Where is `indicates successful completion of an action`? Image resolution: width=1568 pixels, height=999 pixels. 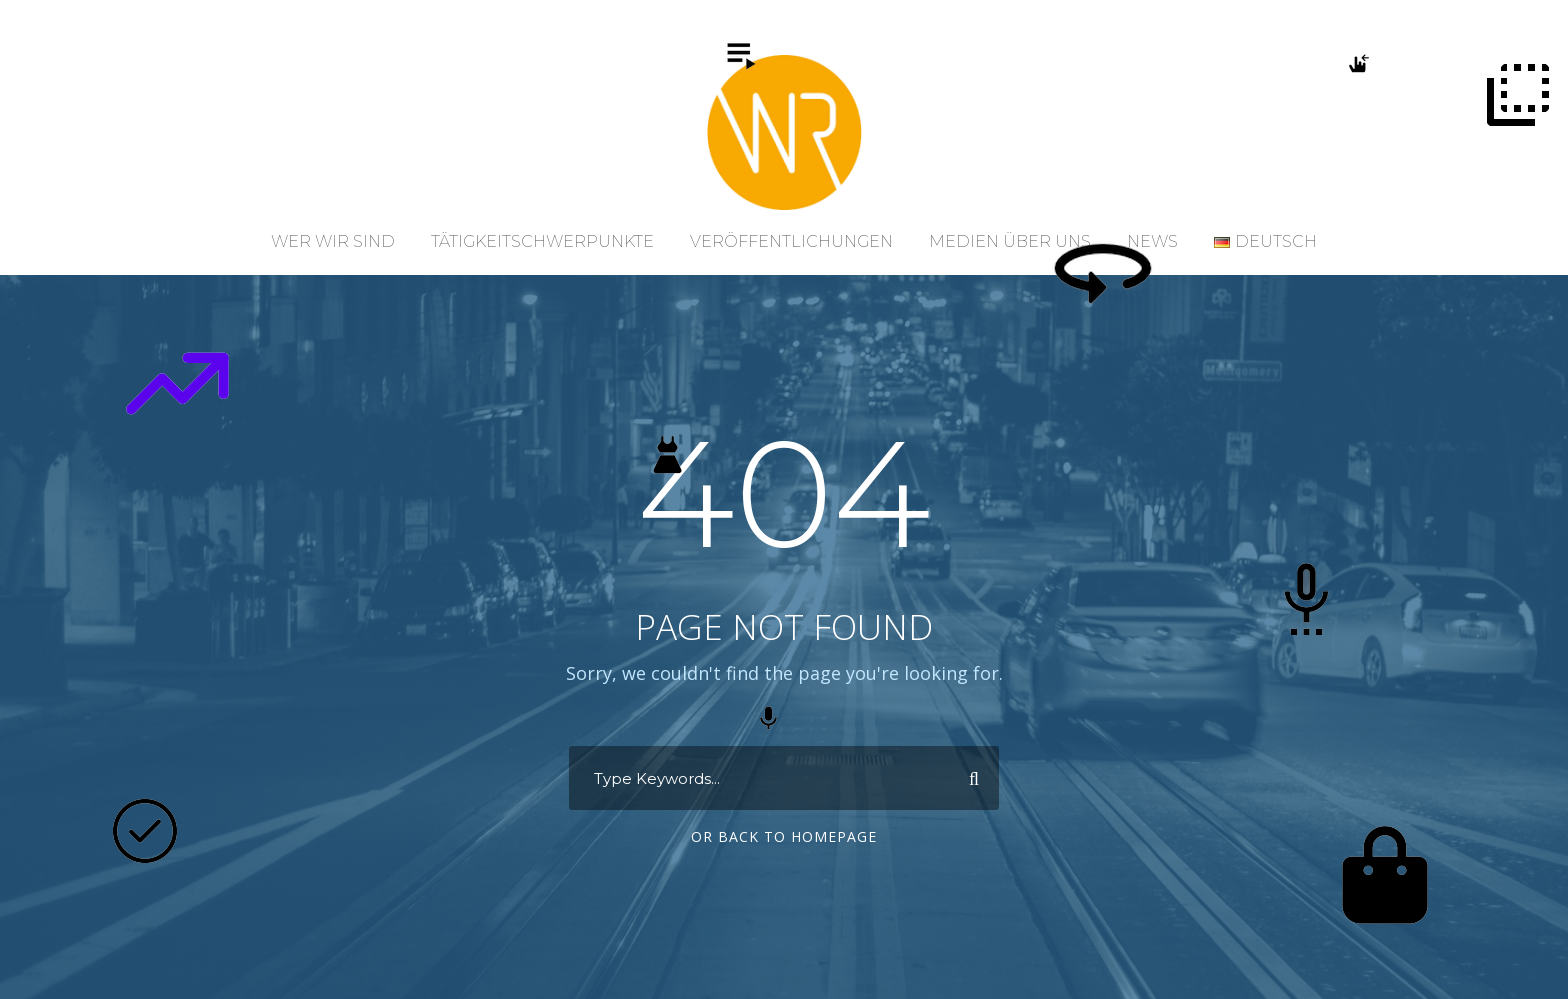 indicates successful completion of an action is located at coordinates (145, 831).